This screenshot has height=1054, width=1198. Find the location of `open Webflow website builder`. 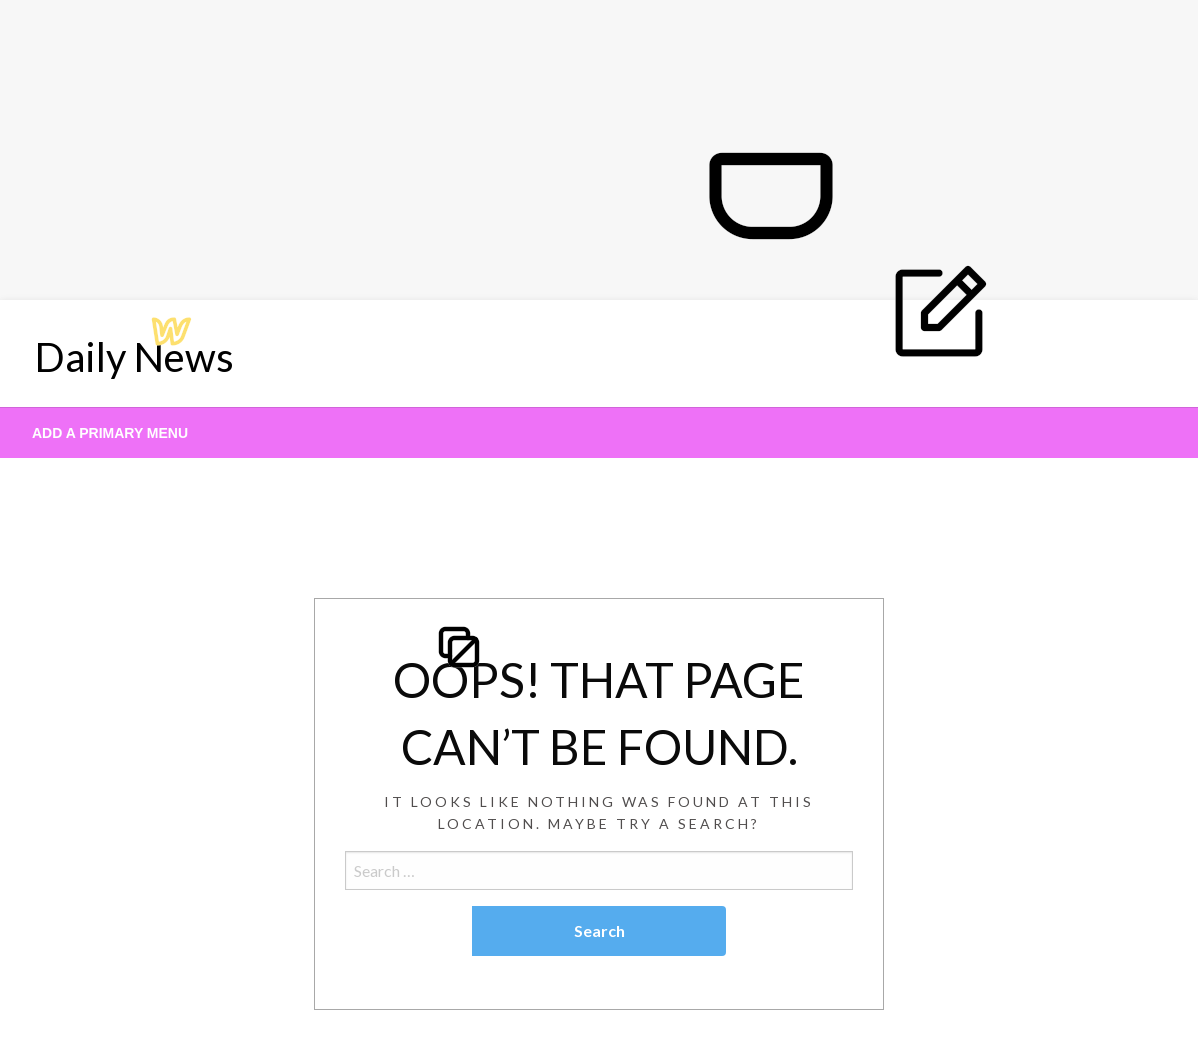

open Webflow website builder is located at coordinates (170, 330).